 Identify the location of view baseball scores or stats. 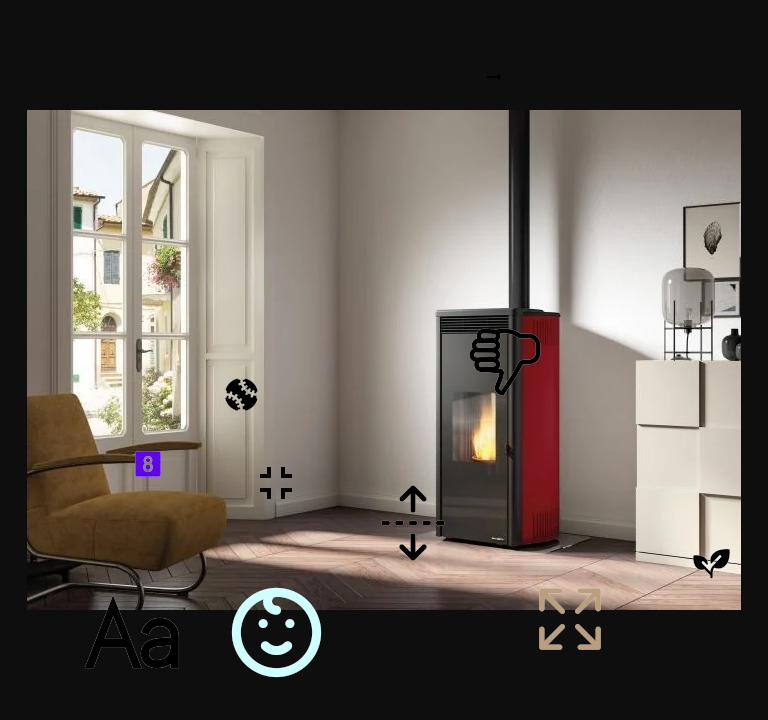
(241, 394).